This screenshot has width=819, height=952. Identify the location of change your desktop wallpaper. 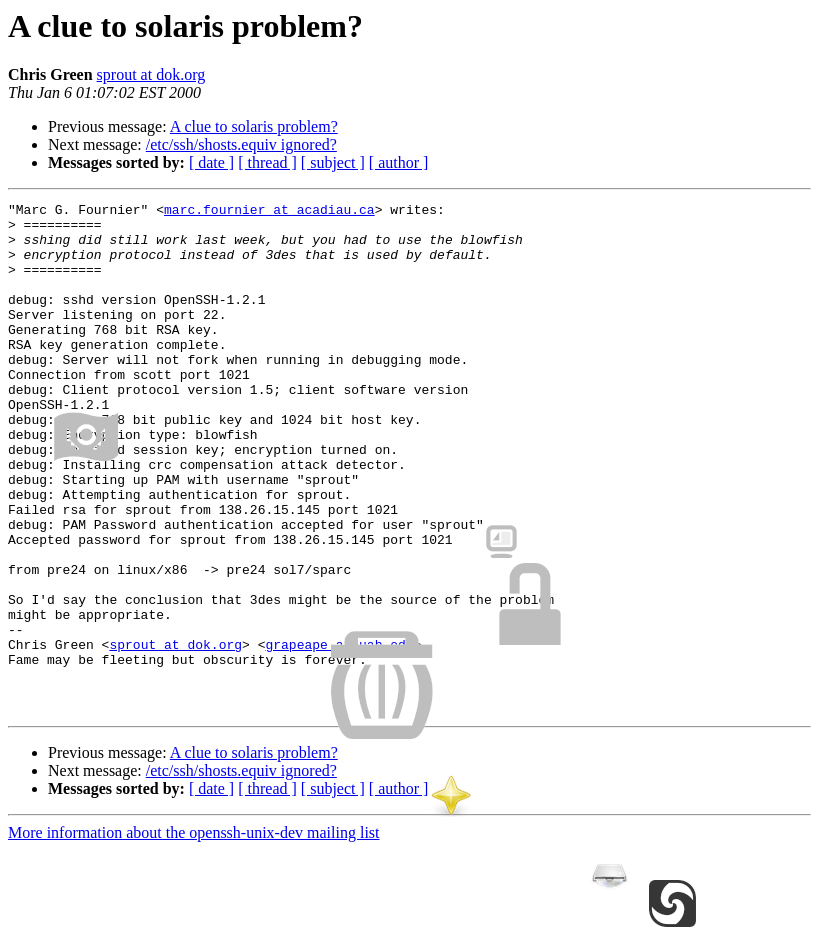
(501, 540).